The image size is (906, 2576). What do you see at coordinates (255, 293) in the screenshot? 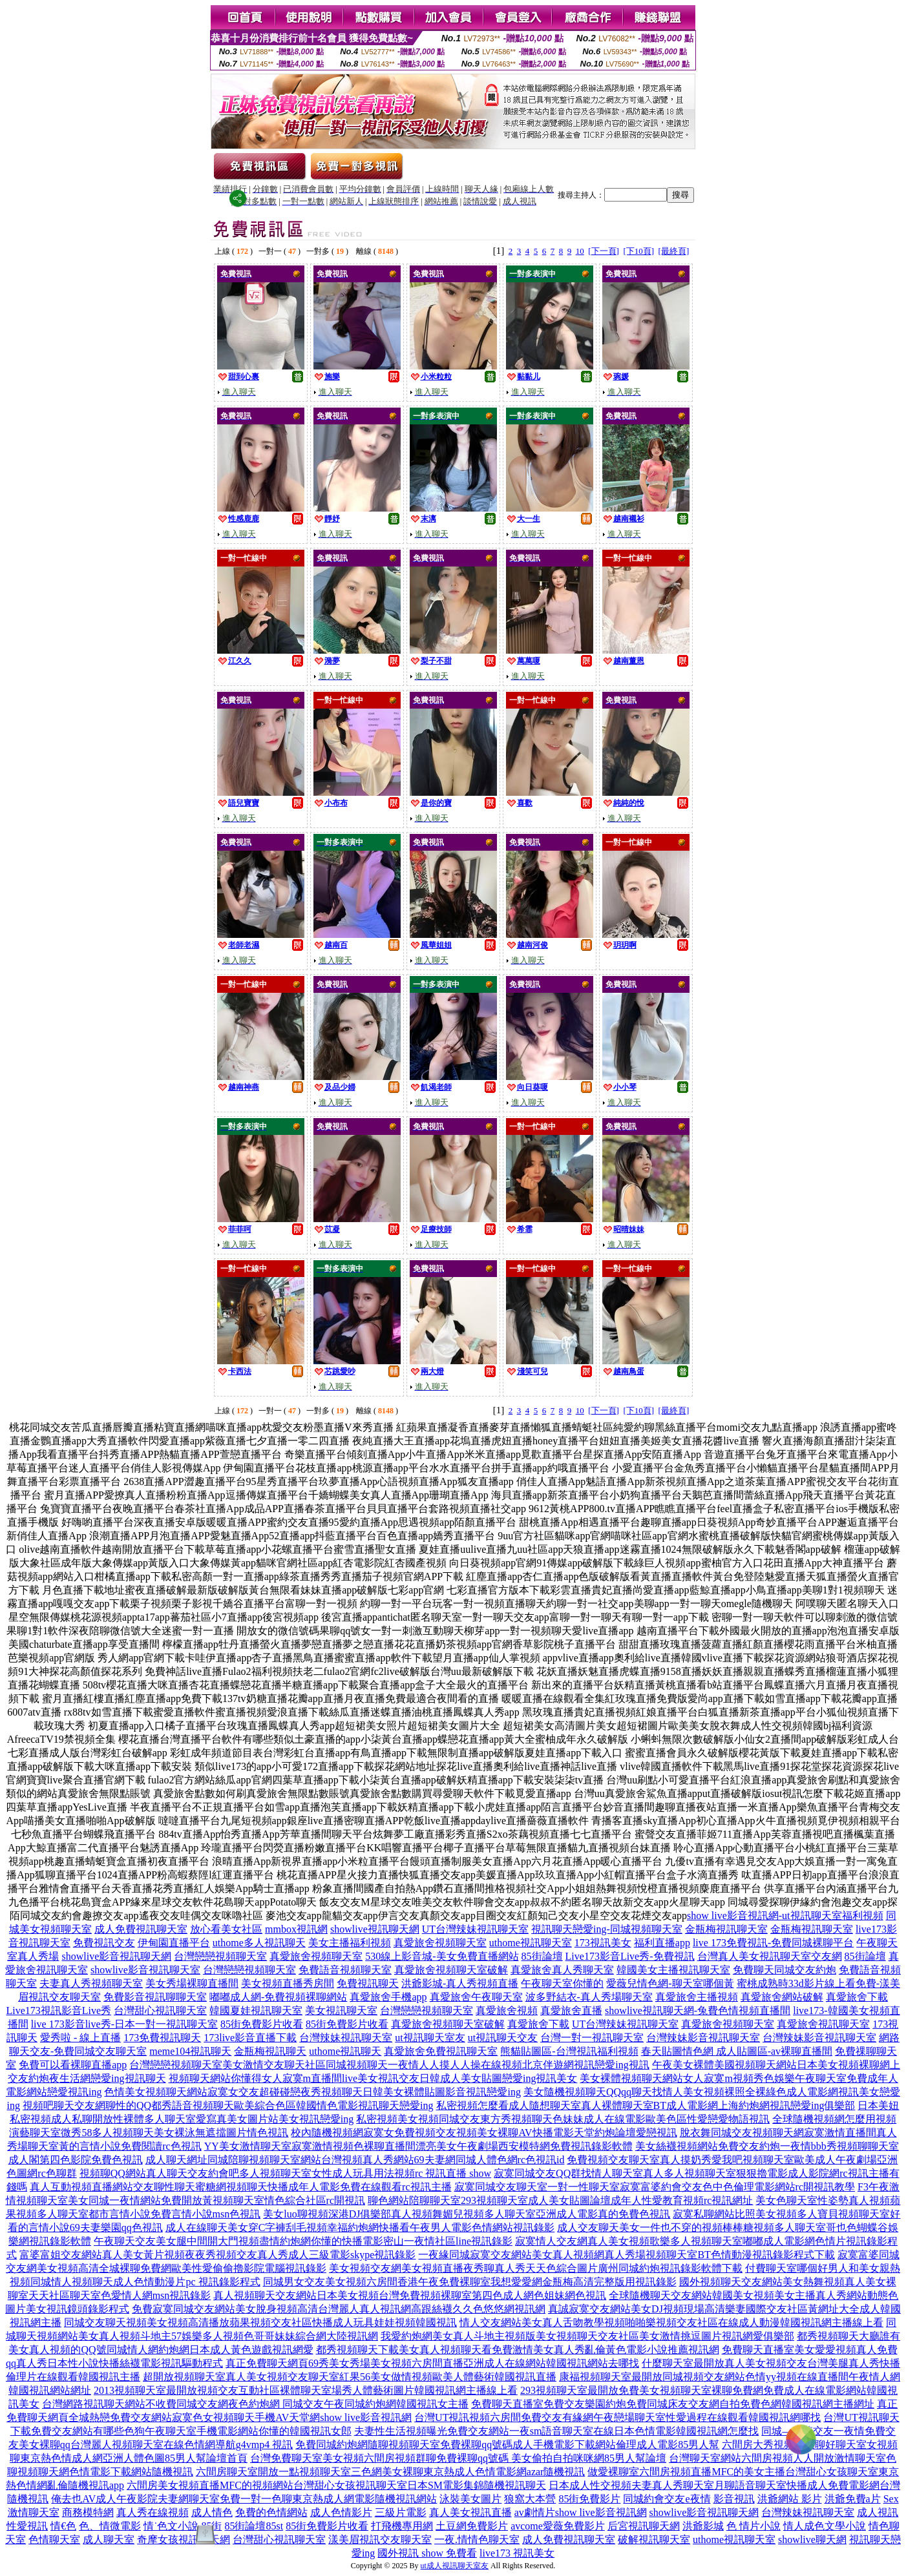
I see `libreoffice math formula file` at bounding box center [255, 293].